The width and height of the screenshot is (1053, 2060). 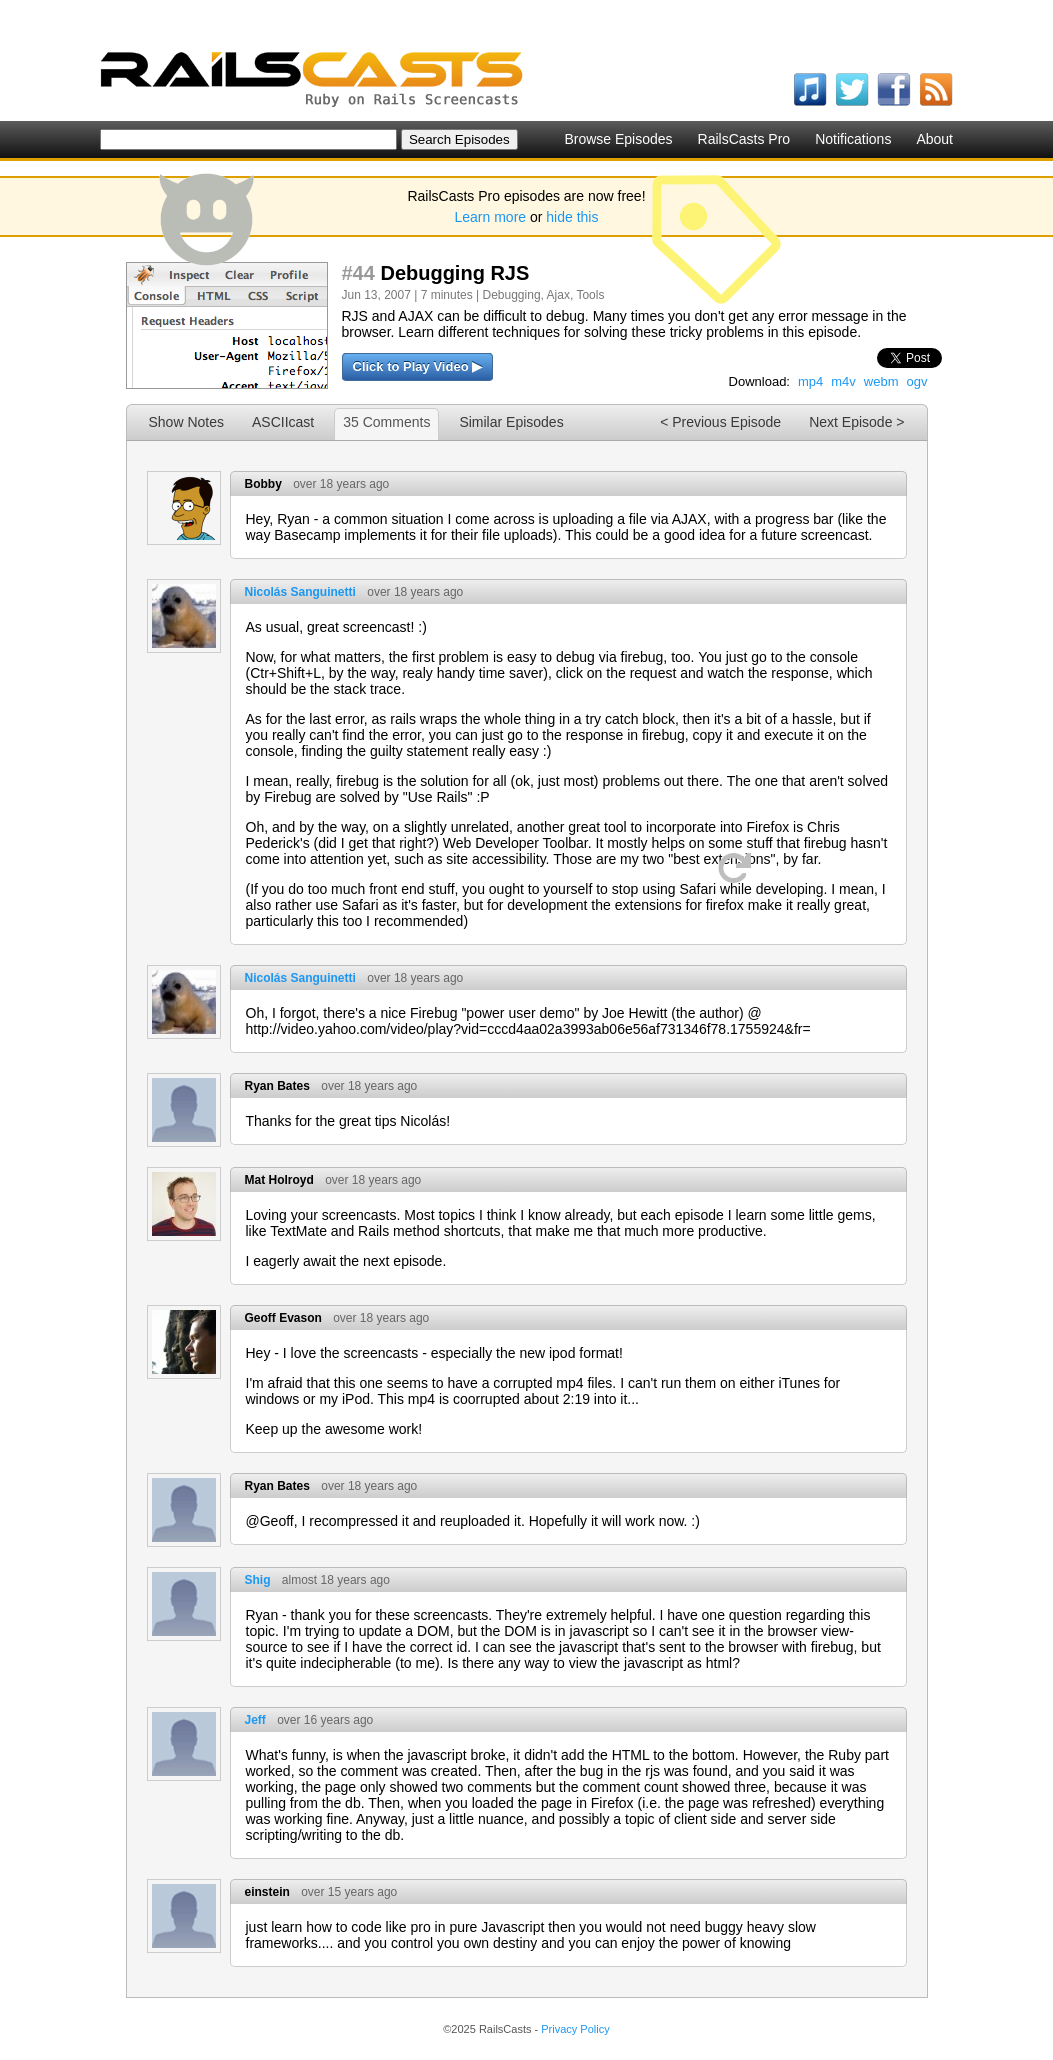 I want to click on refresh the current view, so click(x=736, y=868).